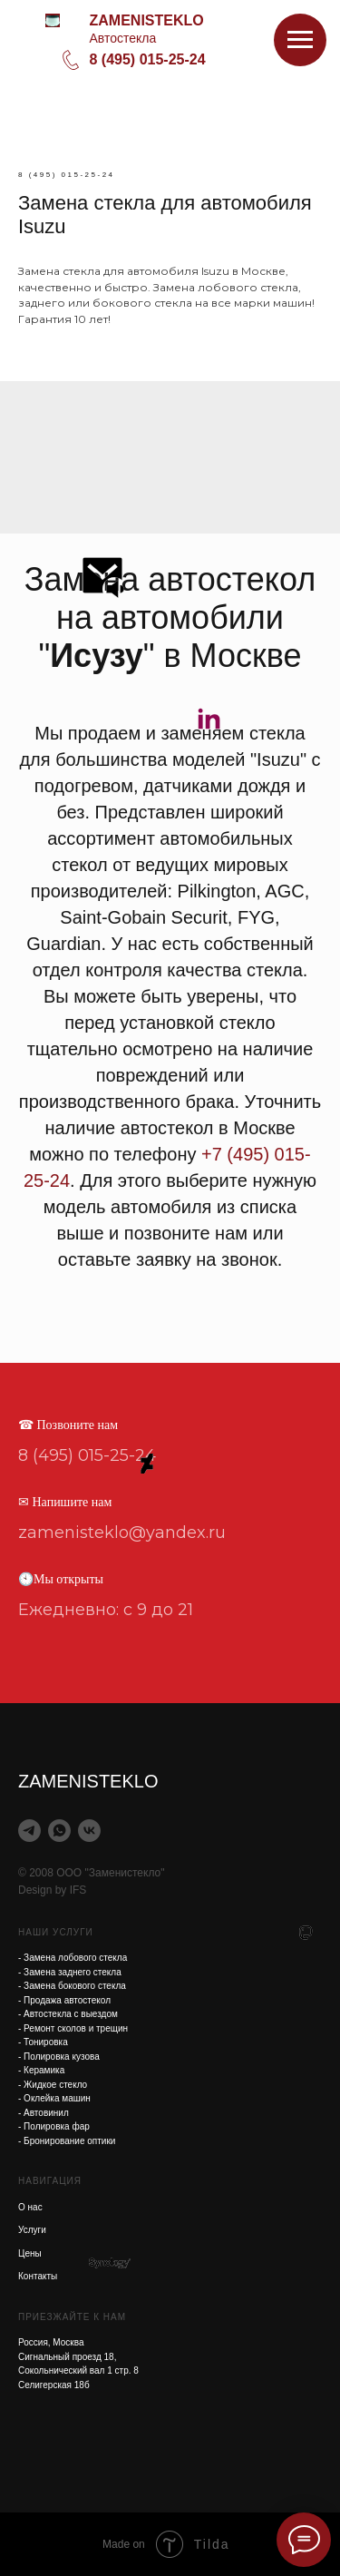 The height and width of the screenshot is (2576, 340). I want to click on open DeviantArt app or website, so click(147, 1464).